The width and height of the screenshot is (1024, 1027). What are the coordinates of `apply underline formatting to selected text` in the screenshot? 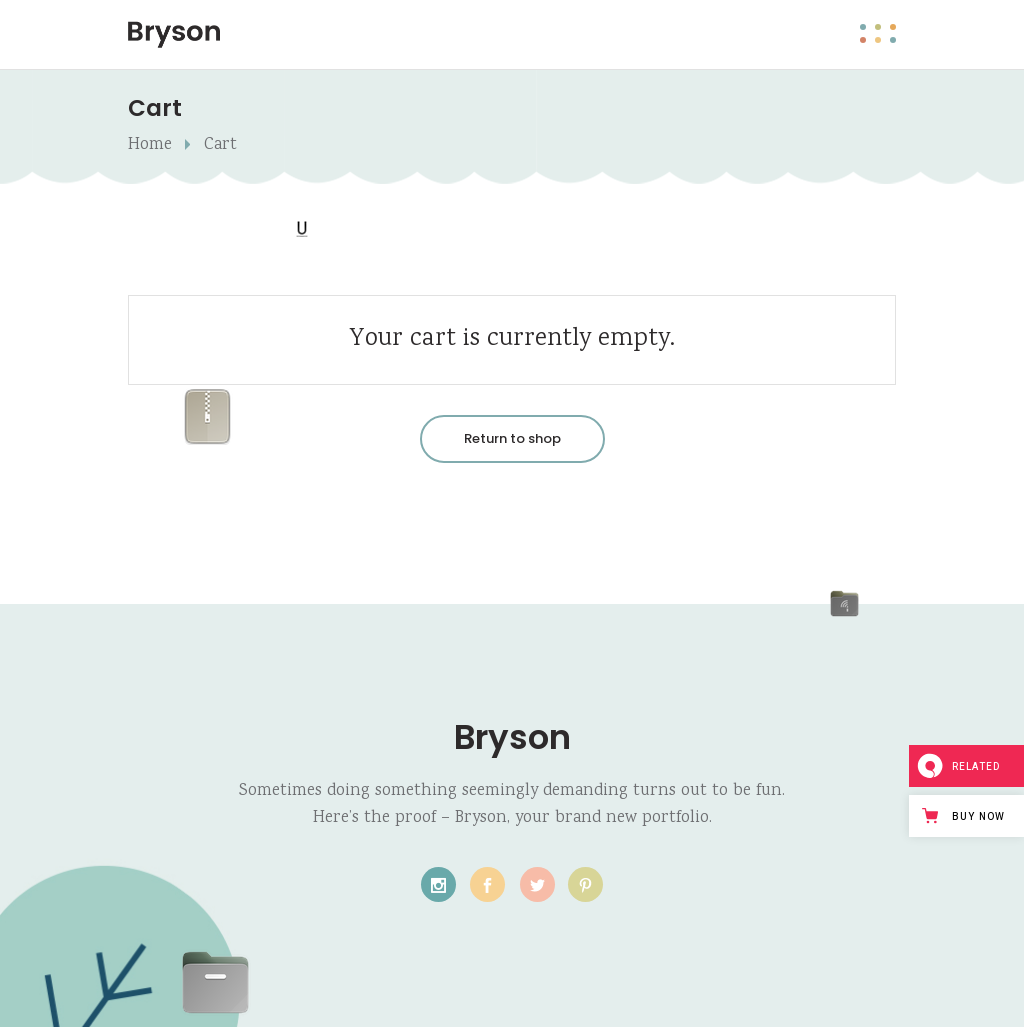 It's located at (302, 229).